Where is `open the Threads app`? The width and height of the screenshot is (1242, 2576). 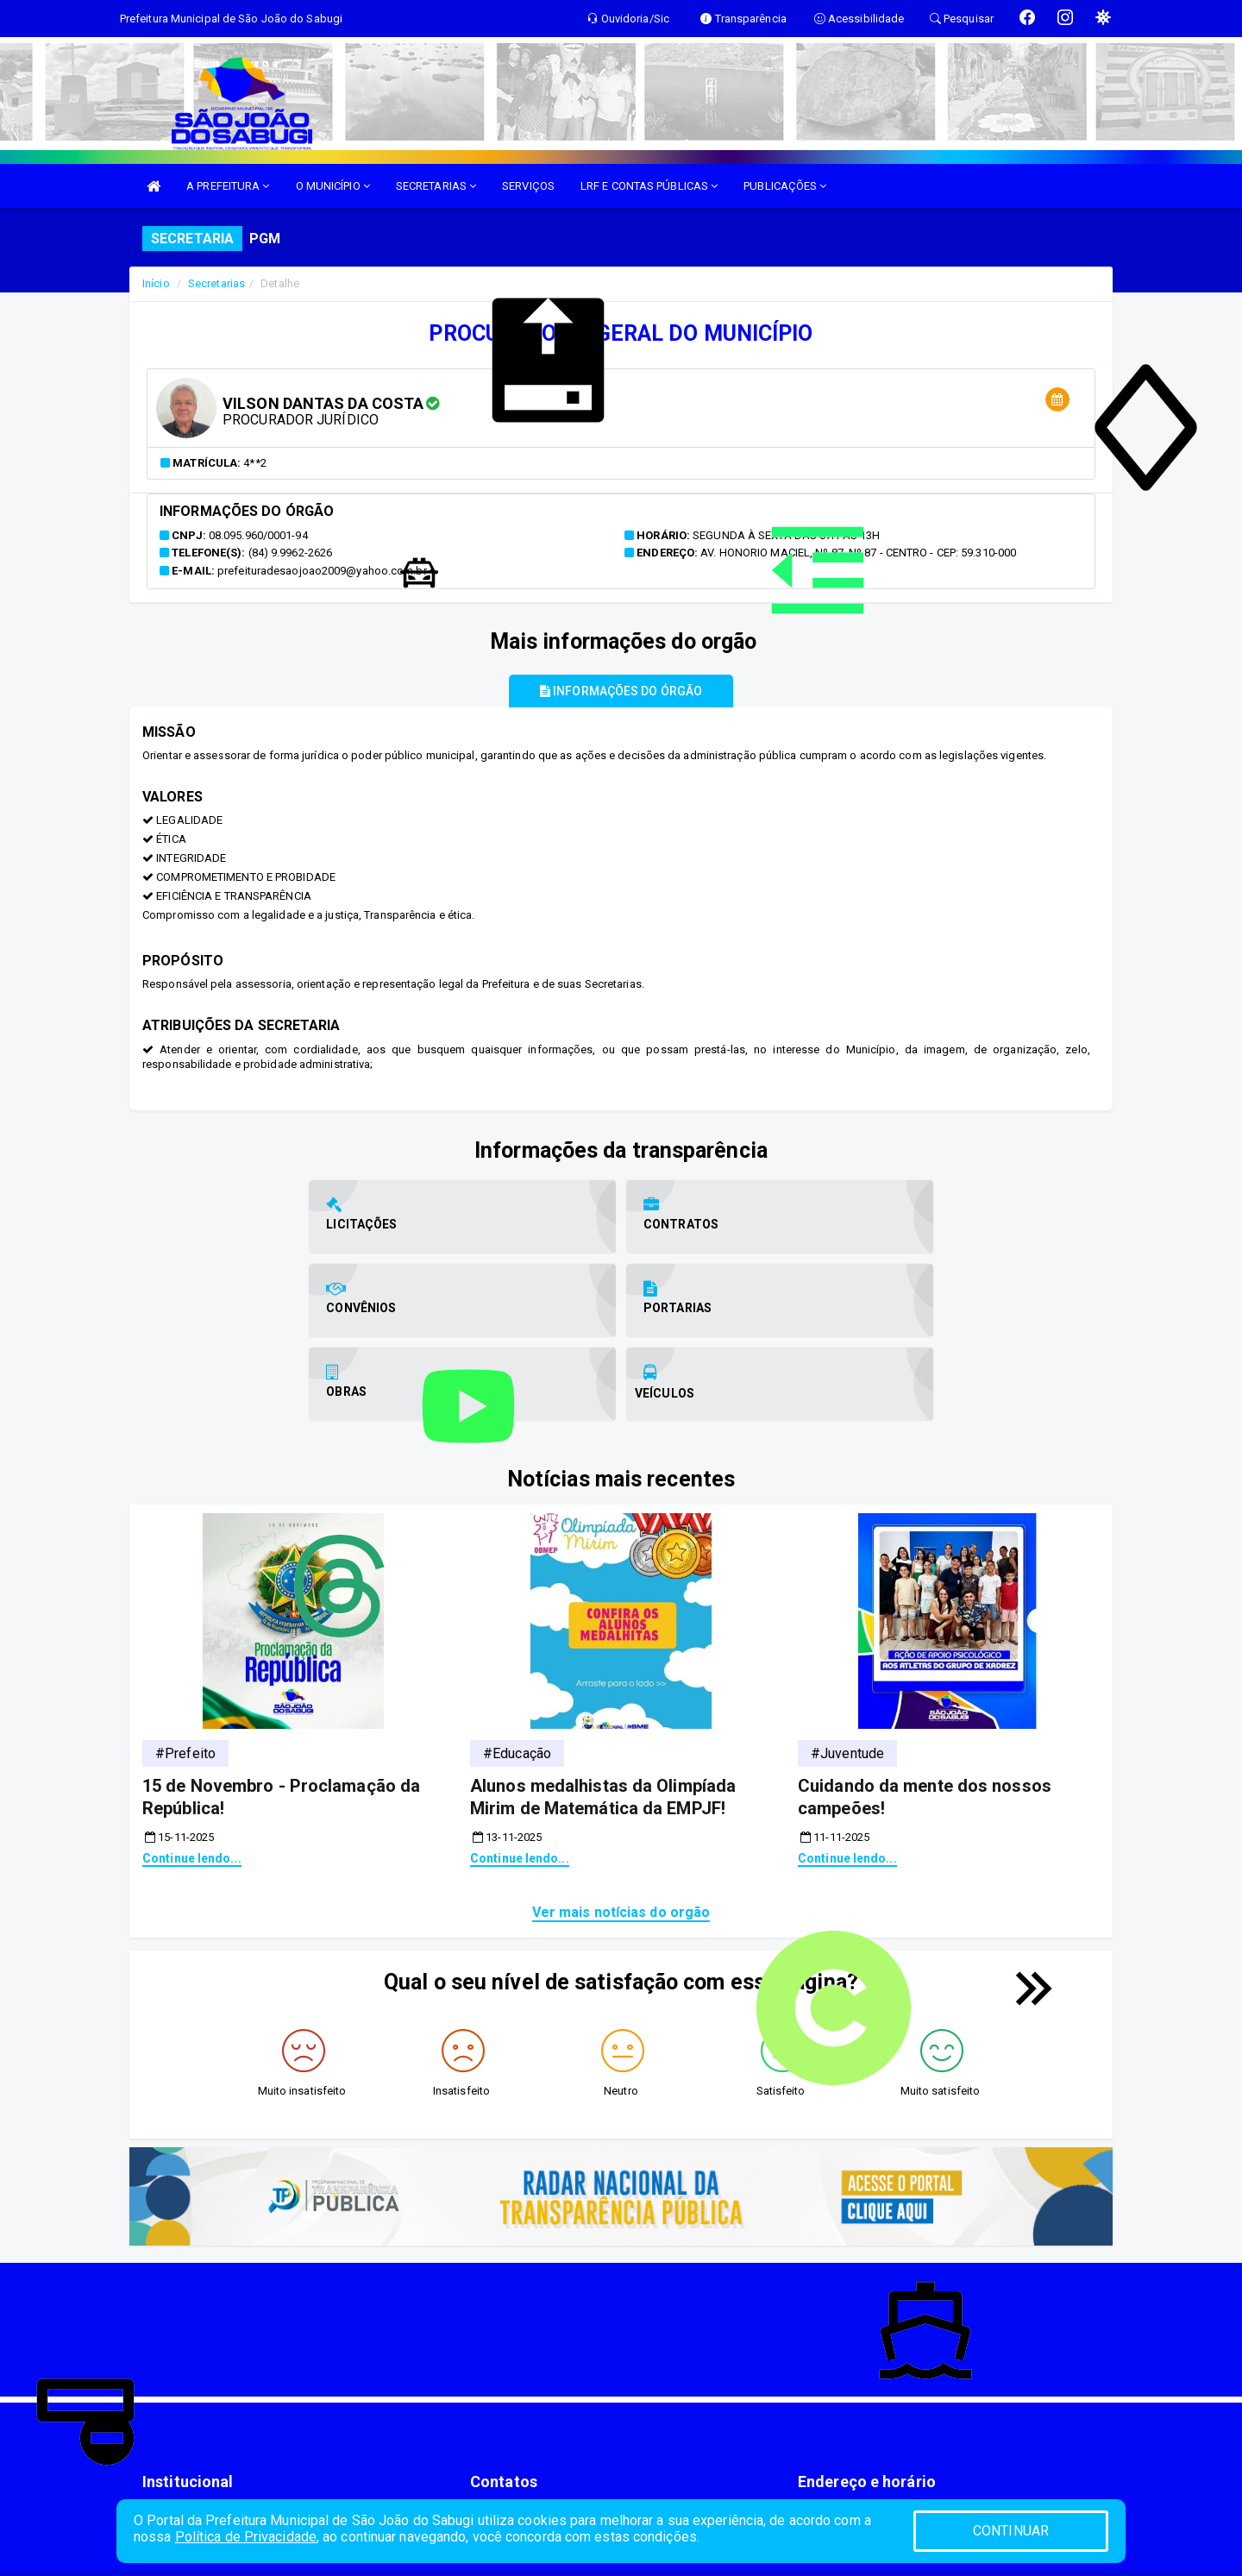 open the Threads app is located at coordinates (339, 1586).